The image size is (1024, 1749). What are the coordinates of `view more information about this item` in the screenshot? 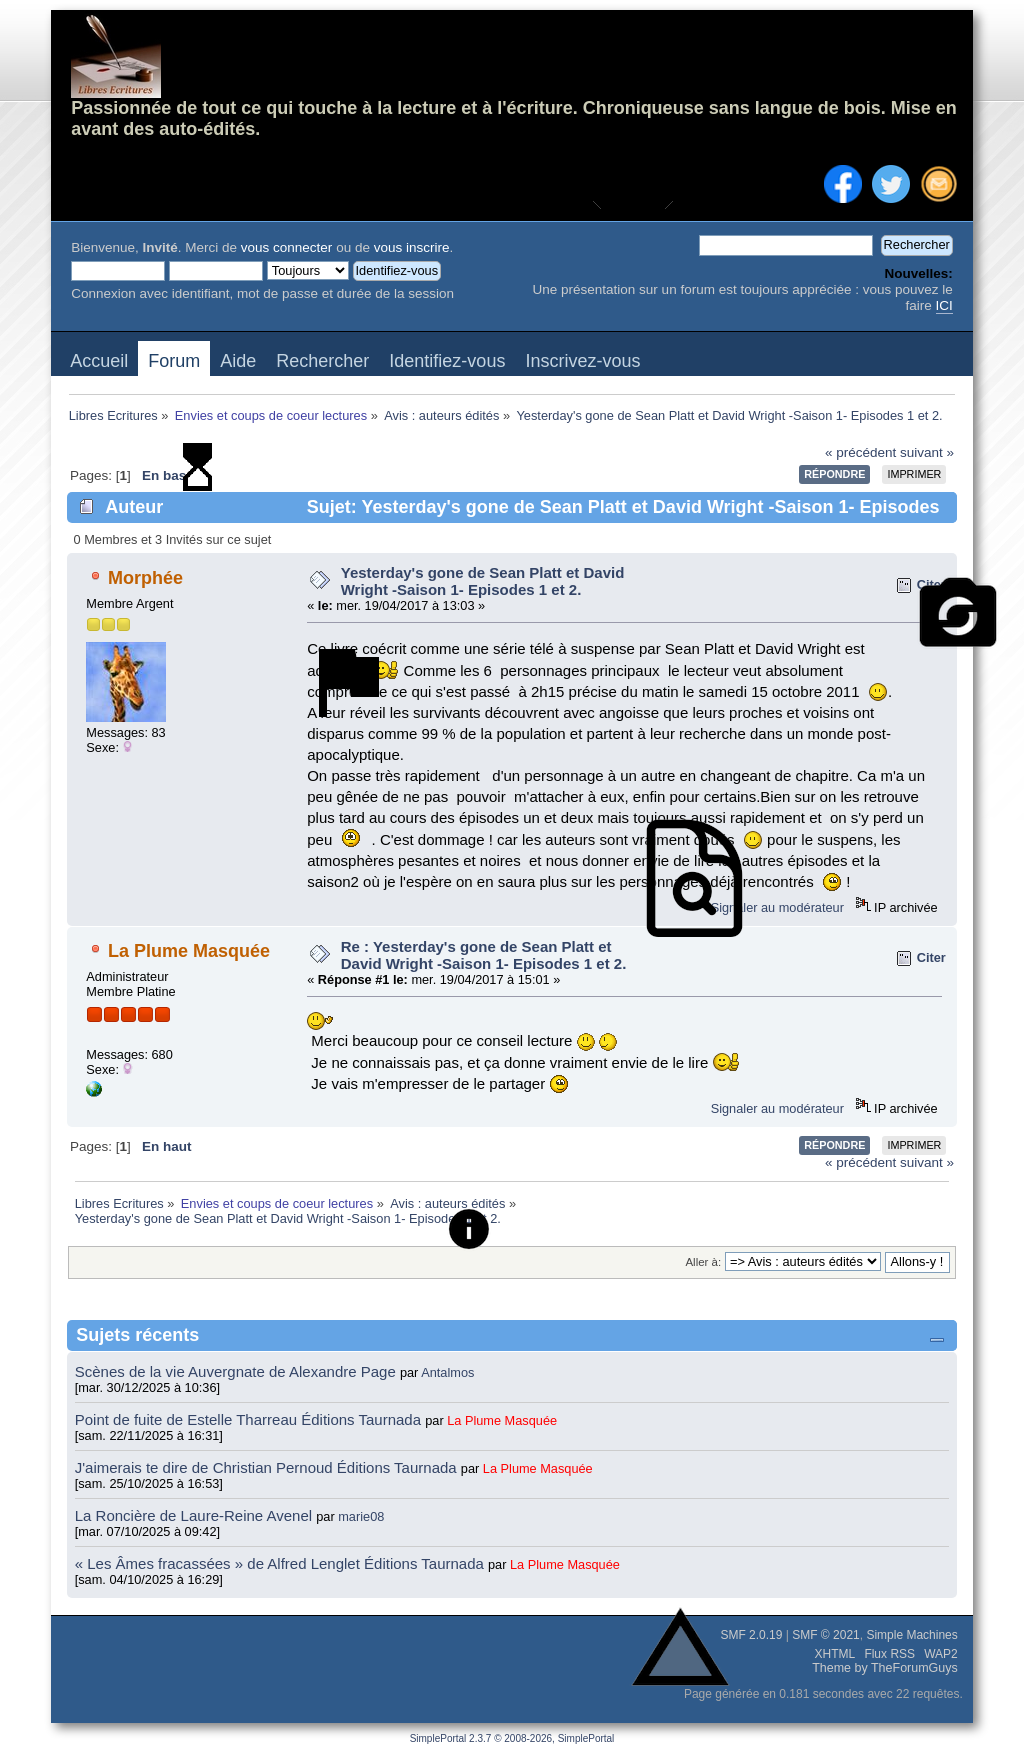 It's located at (469, 1229).